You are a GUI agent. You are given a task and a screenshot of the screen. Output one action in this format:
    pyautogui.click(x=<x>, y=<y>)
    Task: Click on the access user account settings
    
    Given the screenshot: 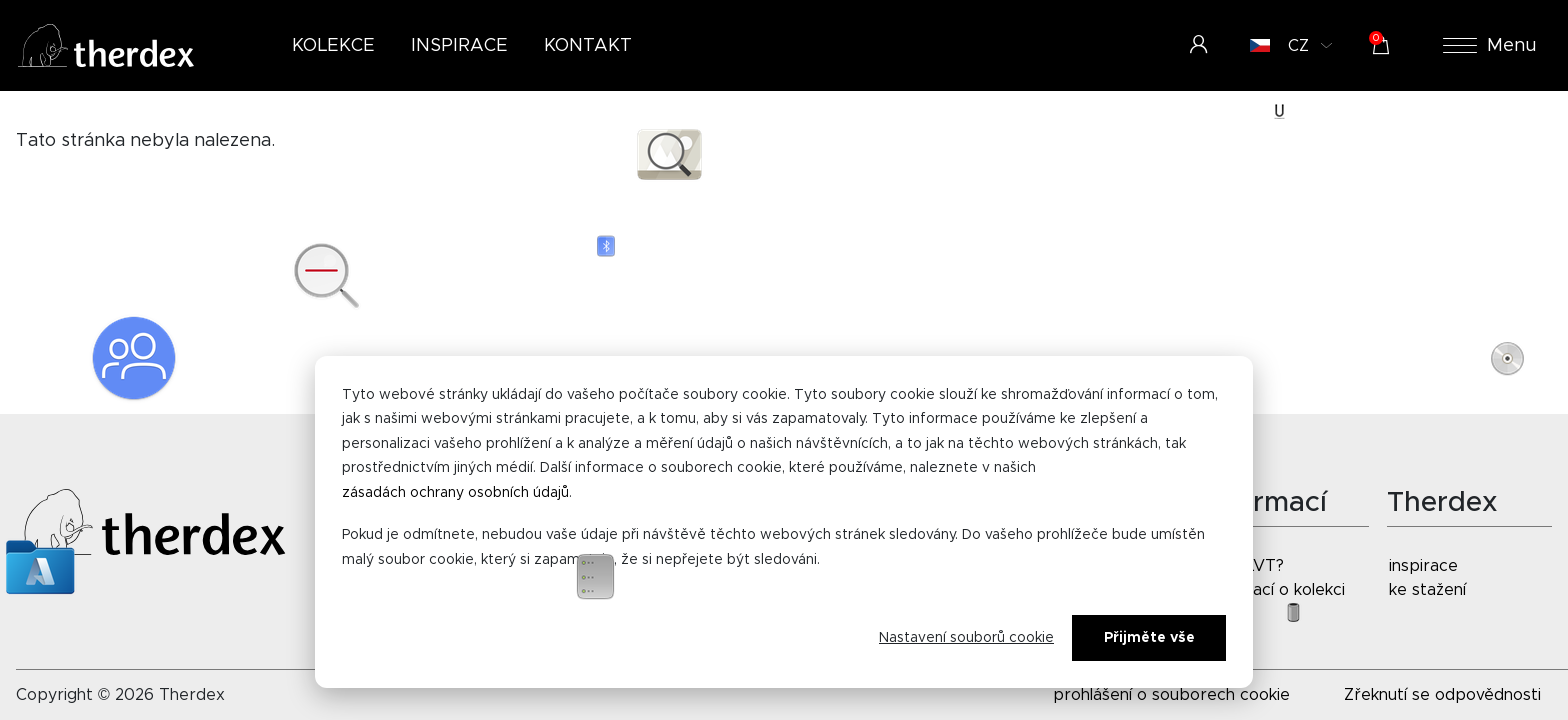 What is the action you would take?
    pyautogui.click(x=134, y=358)
    